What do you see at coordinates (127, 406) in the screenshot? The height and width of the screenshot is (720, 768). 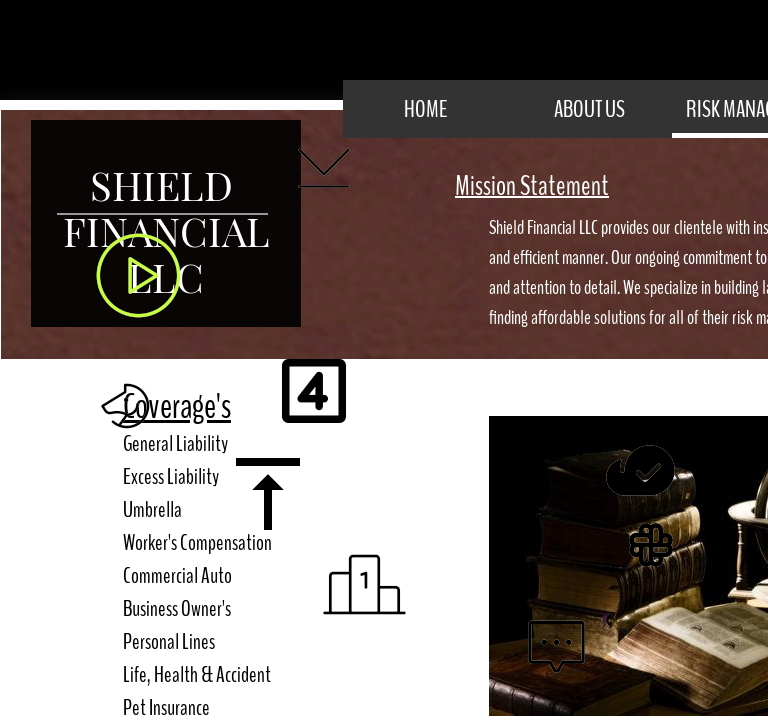 I see `access equestrian or horse-related features` at bounding box center [127, 406].